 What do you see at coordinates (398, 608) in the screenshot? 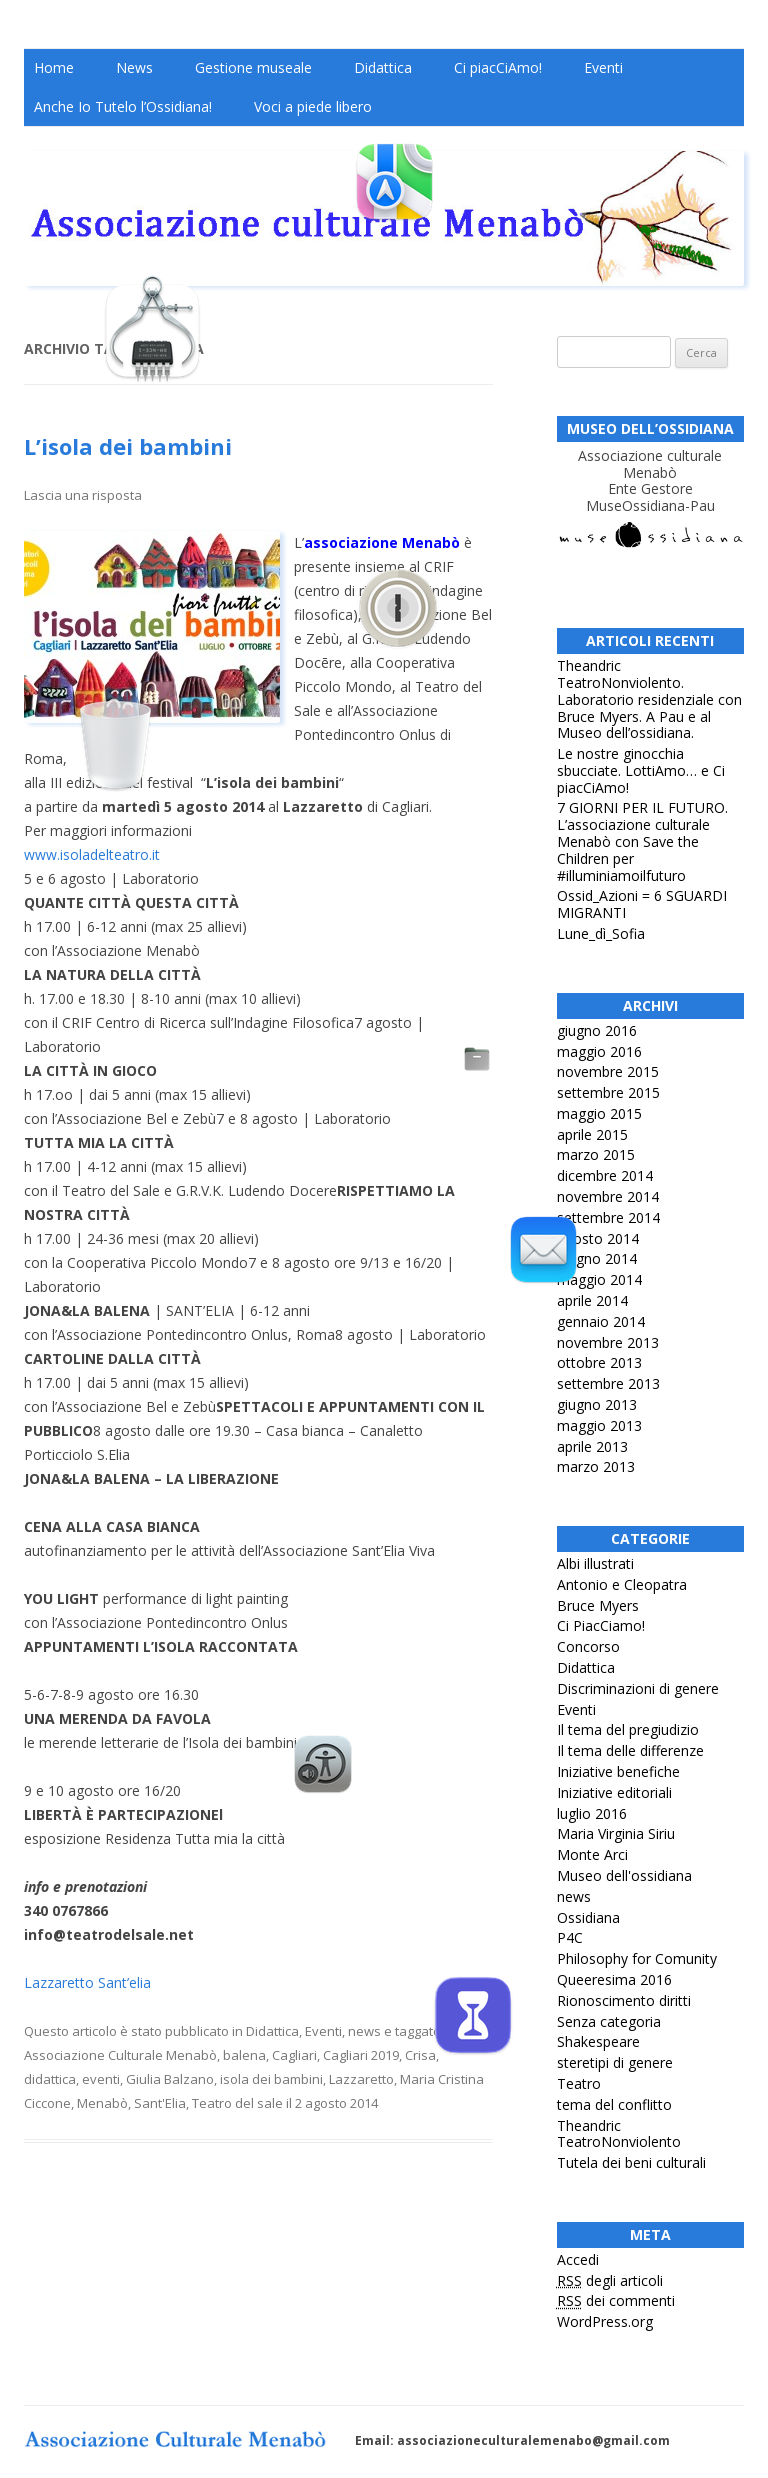
I see `open the passwords app` at bounding box center [398, 608].